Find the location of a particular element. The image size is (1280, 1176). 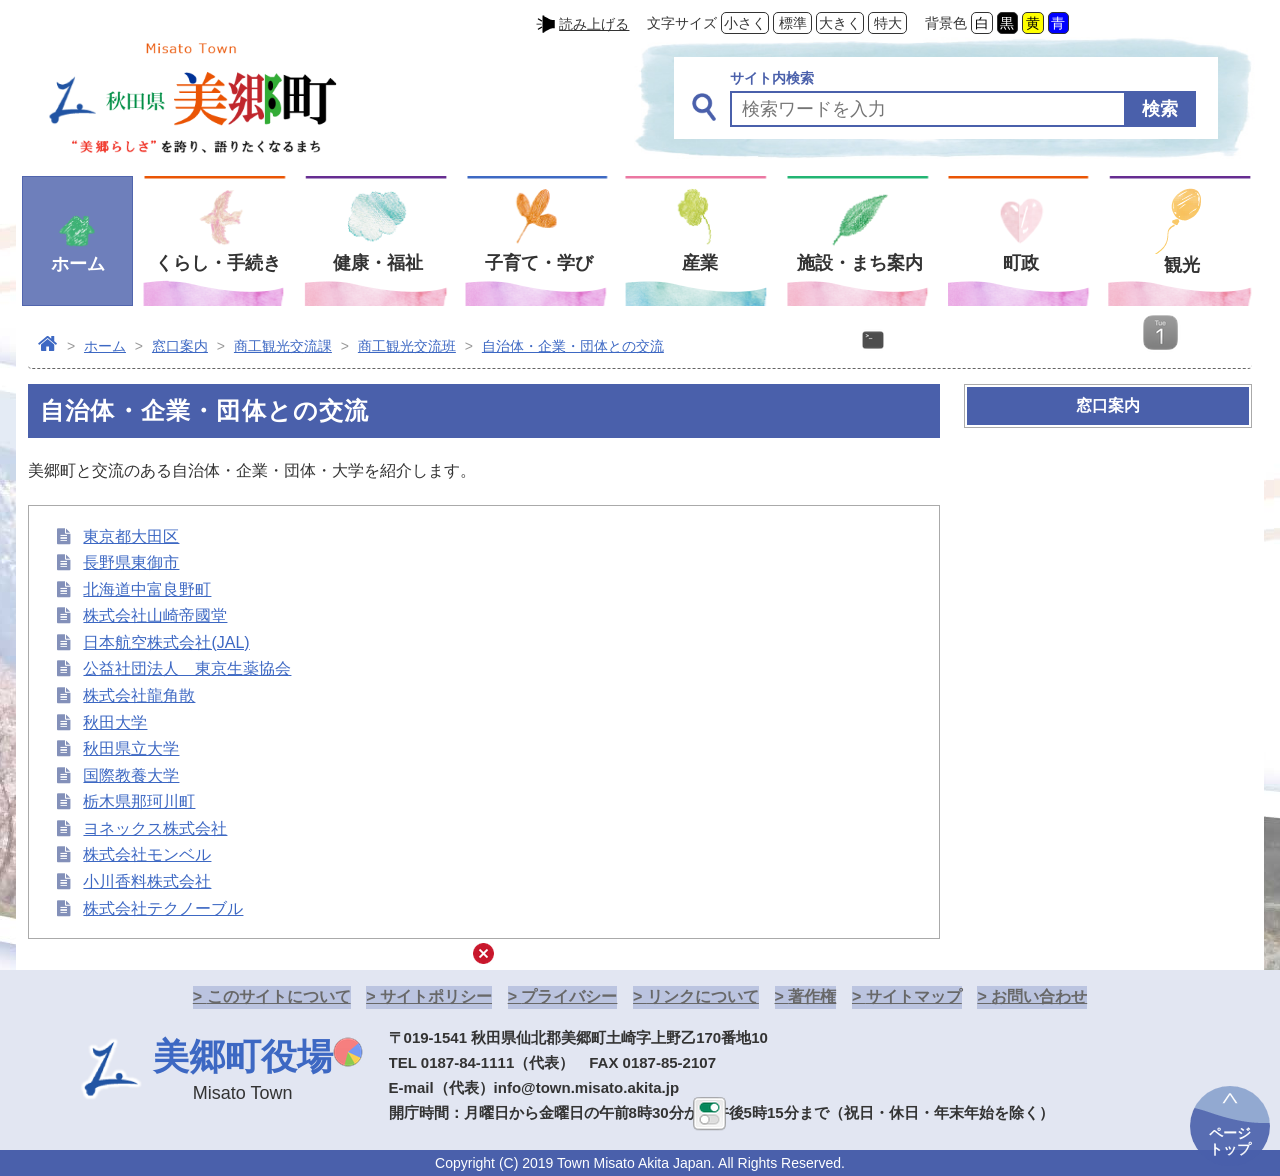

open disk usage analyzer is located at coordinates (348, 1052).